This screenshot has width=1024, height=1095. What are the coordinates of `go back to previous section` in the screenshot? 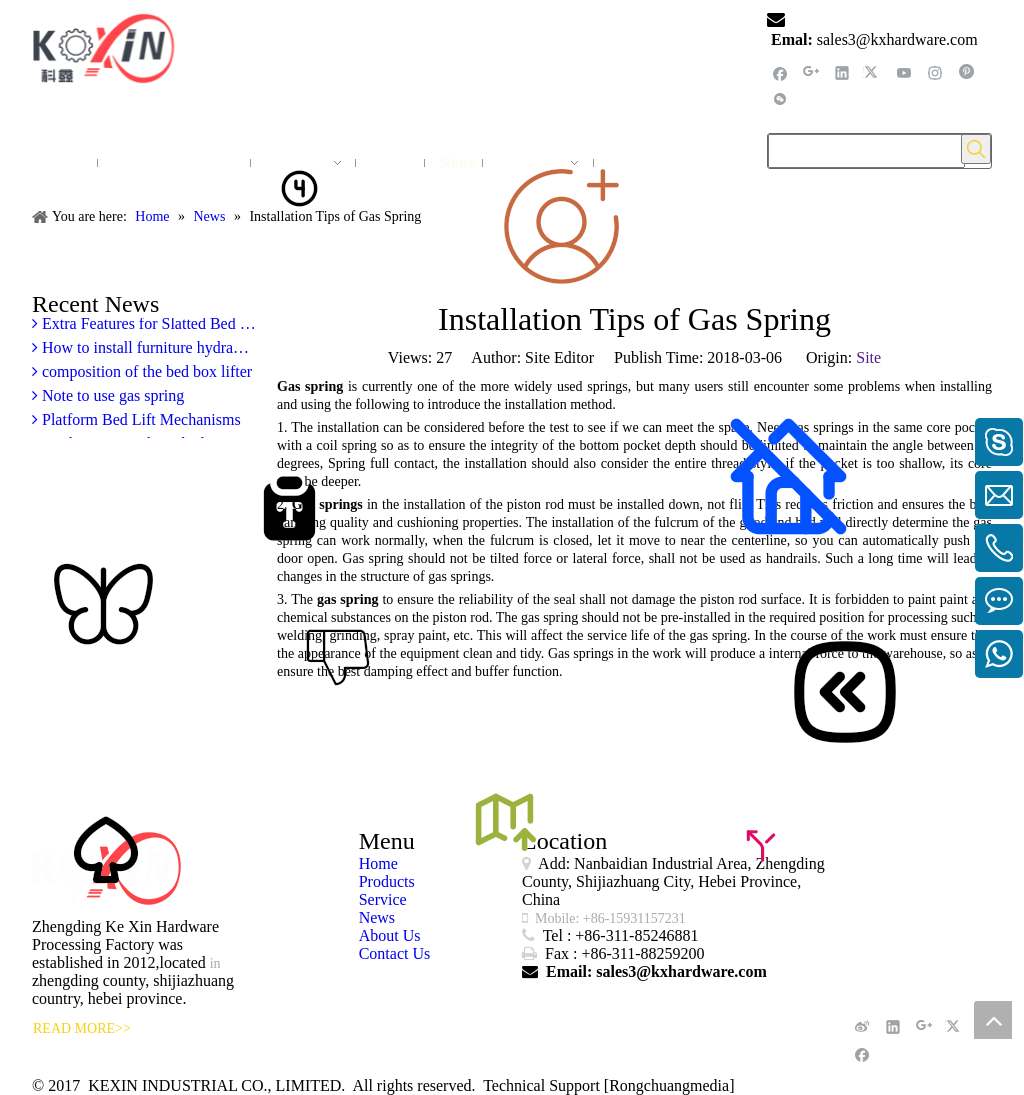 It's located at (845, 692).